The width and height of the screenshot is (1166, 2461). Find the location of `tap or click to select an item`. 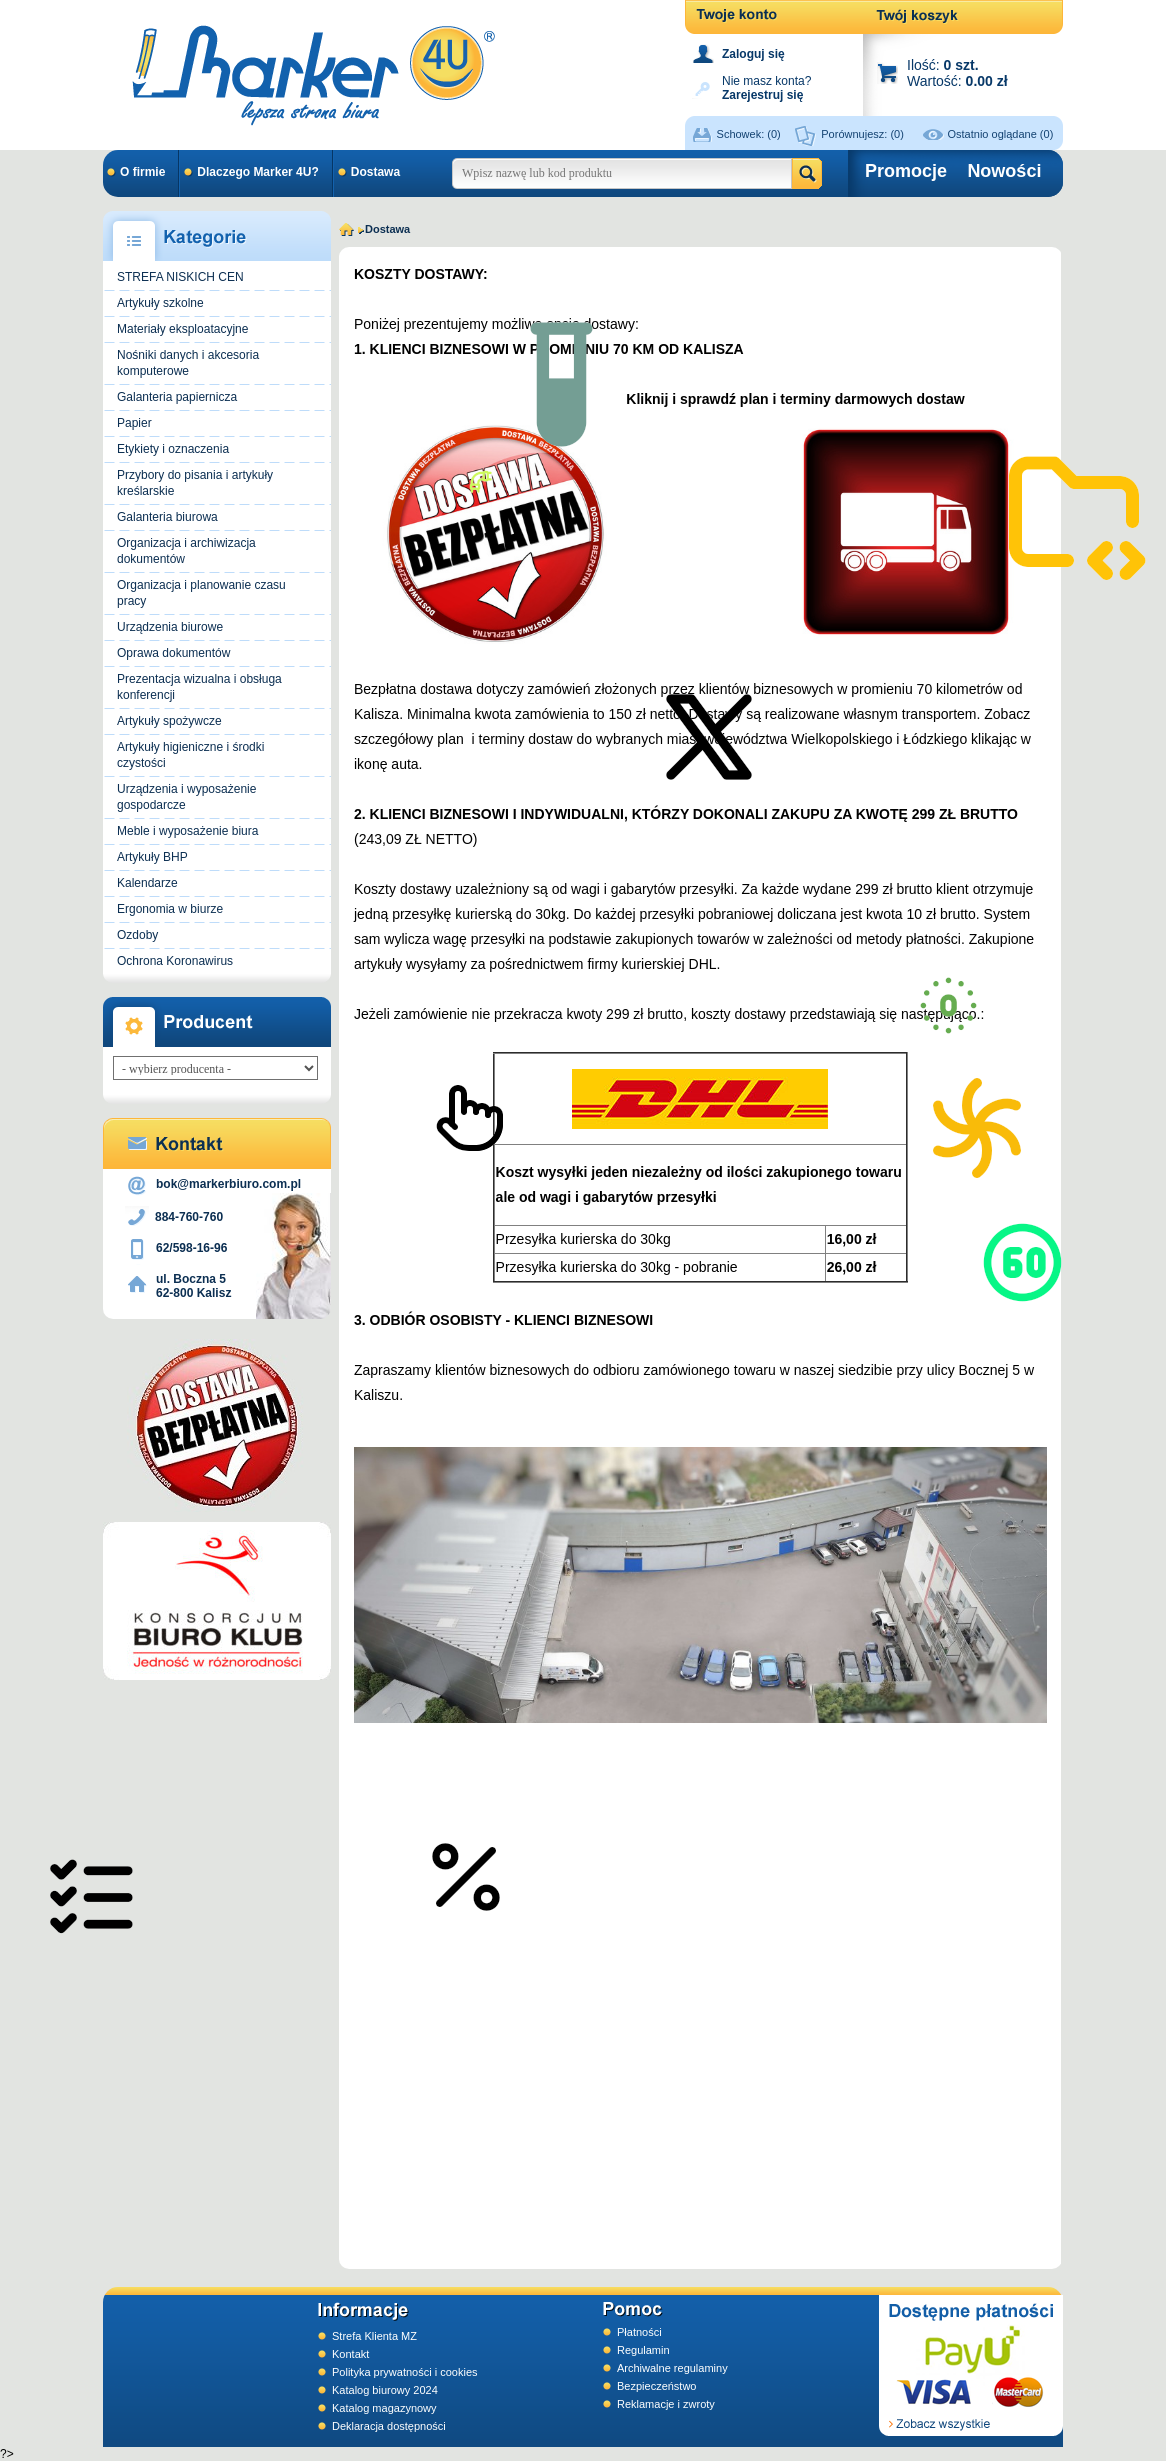

tap or click to select an item is located at coordinates (470, 1118).